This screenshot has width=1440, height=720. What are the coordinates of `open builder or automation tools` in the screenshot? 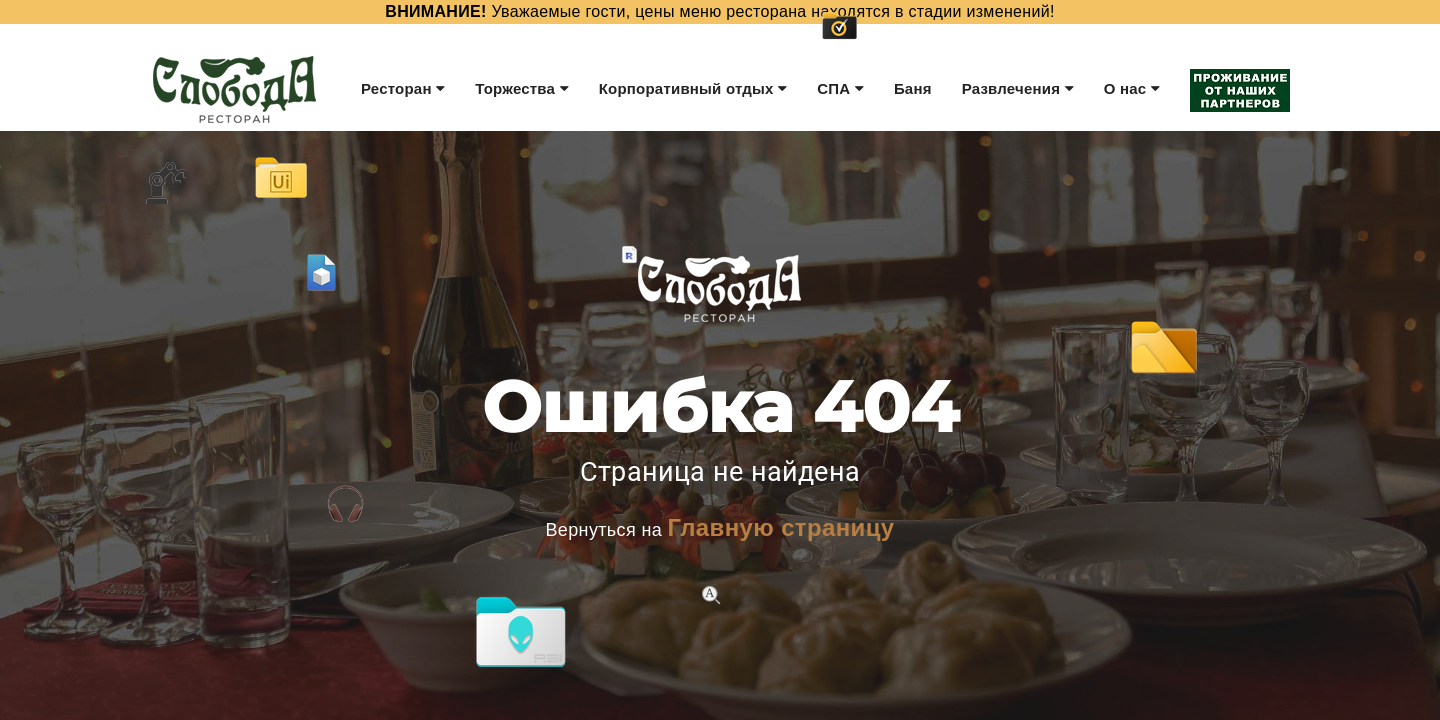 It's located at (165, 183).